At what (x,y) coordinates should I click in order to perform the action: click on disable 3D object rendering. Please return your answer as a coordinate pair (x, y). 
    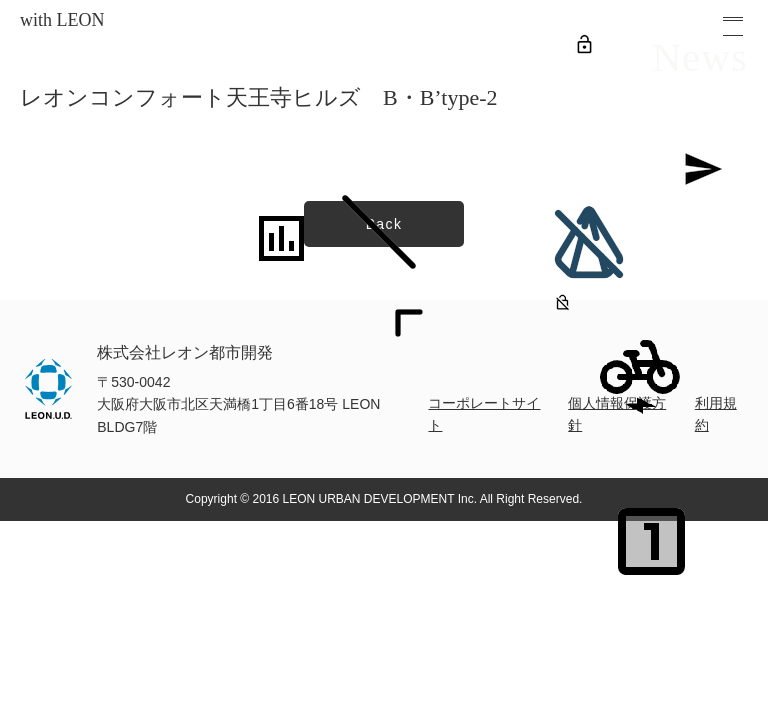
    Looking at the image, I should click on (589, 244).